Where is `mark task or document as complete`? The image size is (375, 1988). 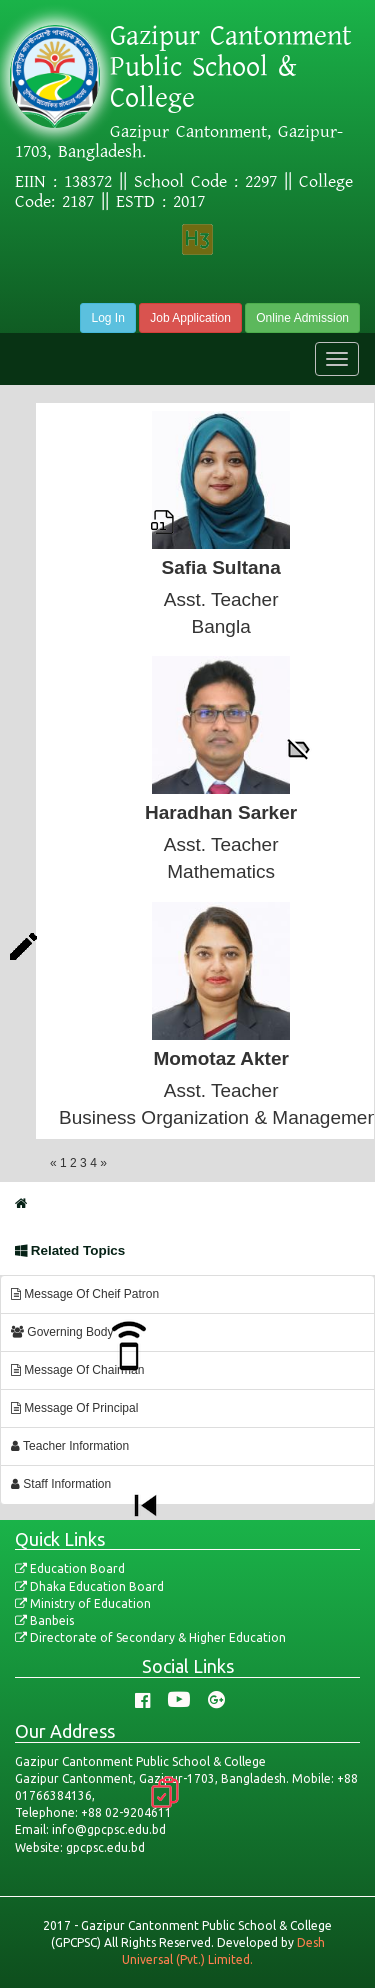
mark task or document as complete is located at coordinates (165, 1792).